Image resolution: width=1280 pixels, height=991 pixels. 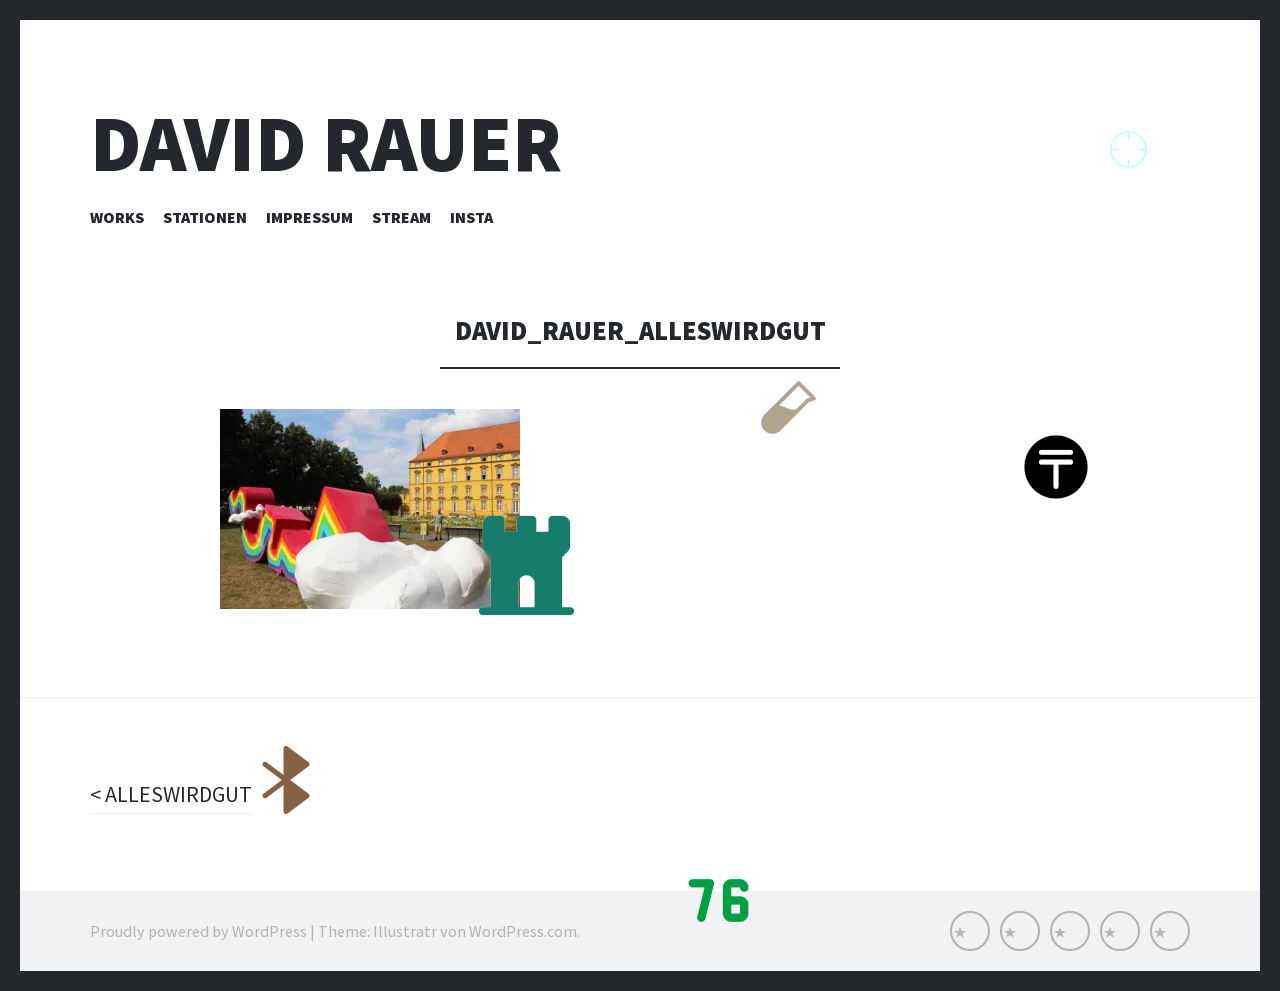 What do you see at coordinates (787, 407) in the screenshot?
I see `run a test or experiment` at bounding box center [787, 407].